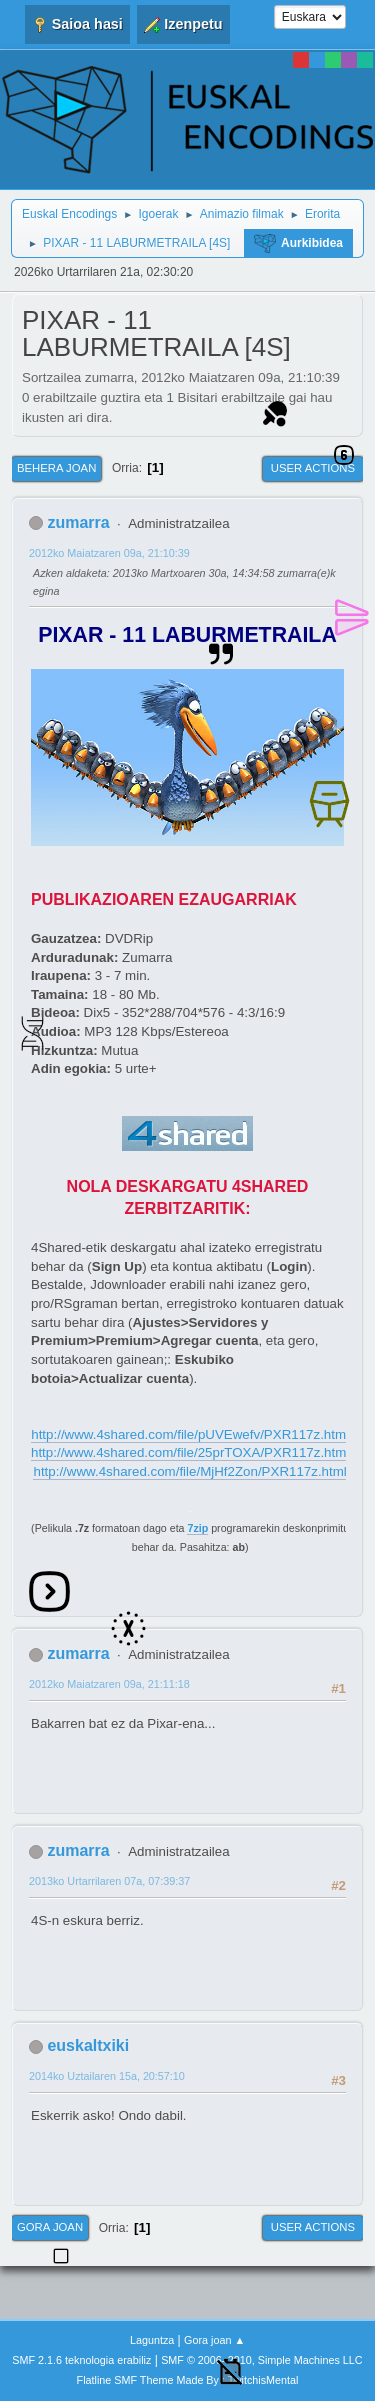 The width and height of the screenshot is (375, 2401). I want to click on indicates step 6 in a multi-step process, so click(344, 455).